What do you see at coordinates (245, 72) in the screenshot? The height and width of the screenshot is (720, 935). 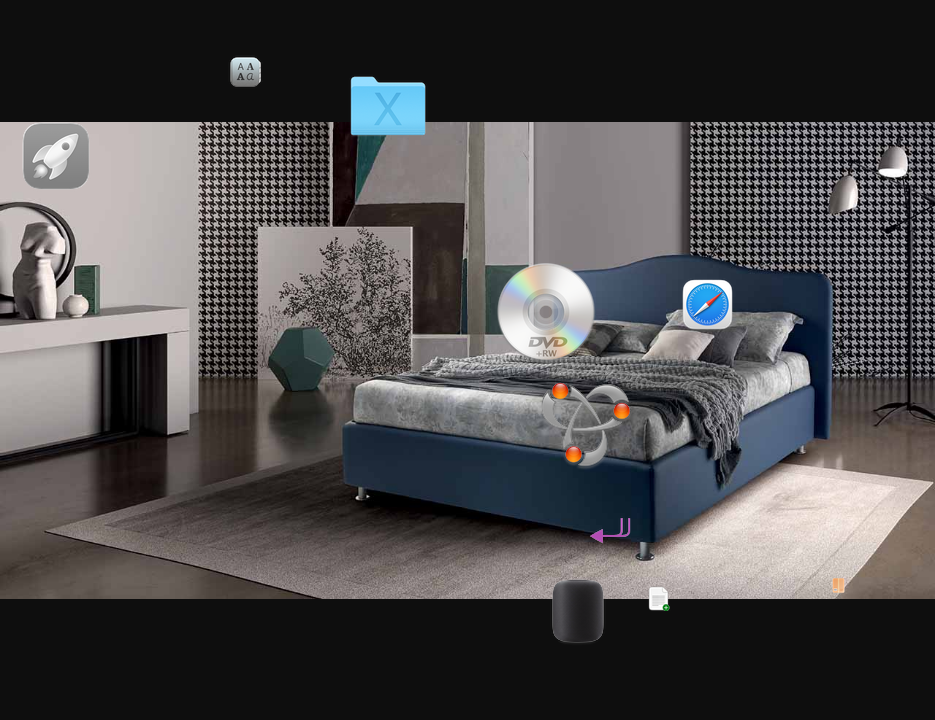 I see `open font book to manage installed fonts` at bounding box center [245, 72].